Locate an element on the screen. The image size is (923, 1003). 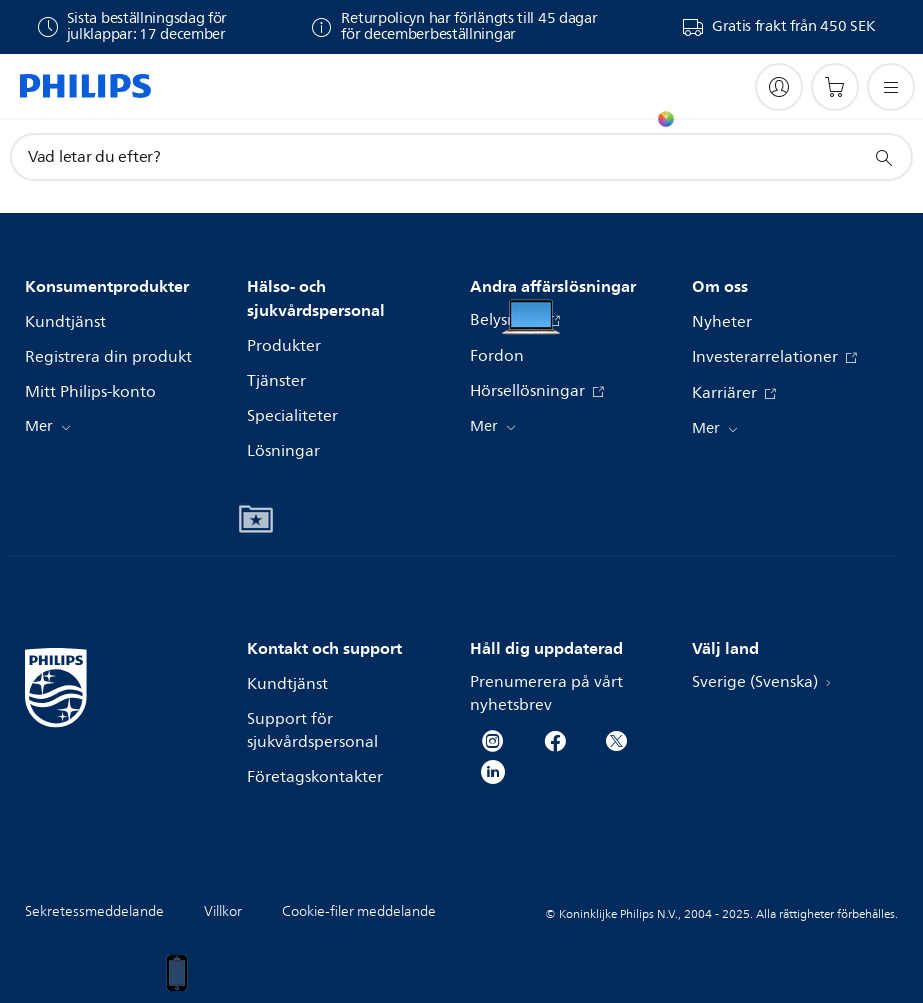
open color preferences or theme settings is located at coordinates (666, 119).